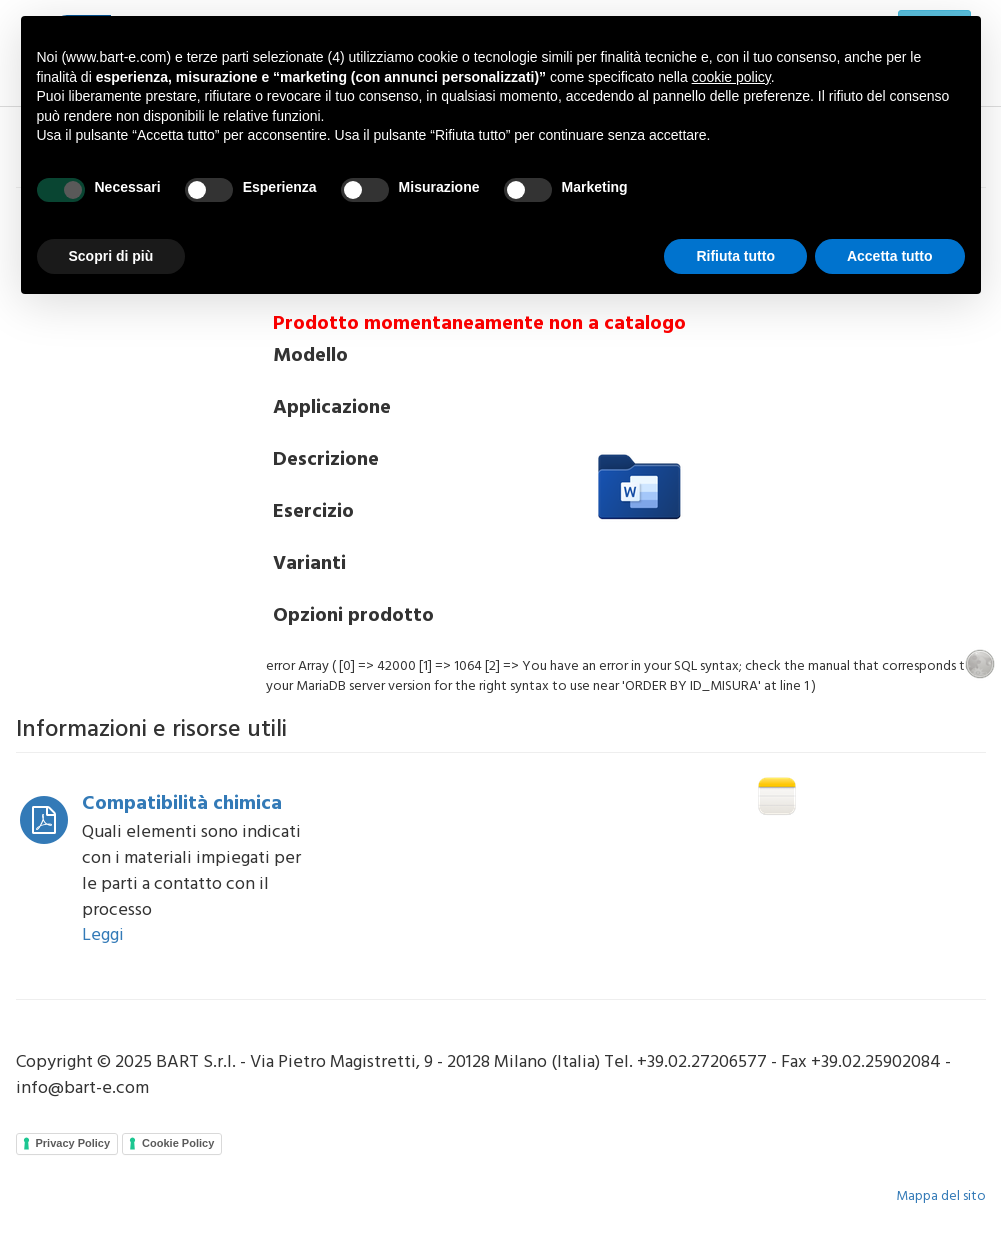 The image size is (1001, 1257). Describe the element at coordinates (777, 796) in the screenshot. I see `open the notes app` at that location.